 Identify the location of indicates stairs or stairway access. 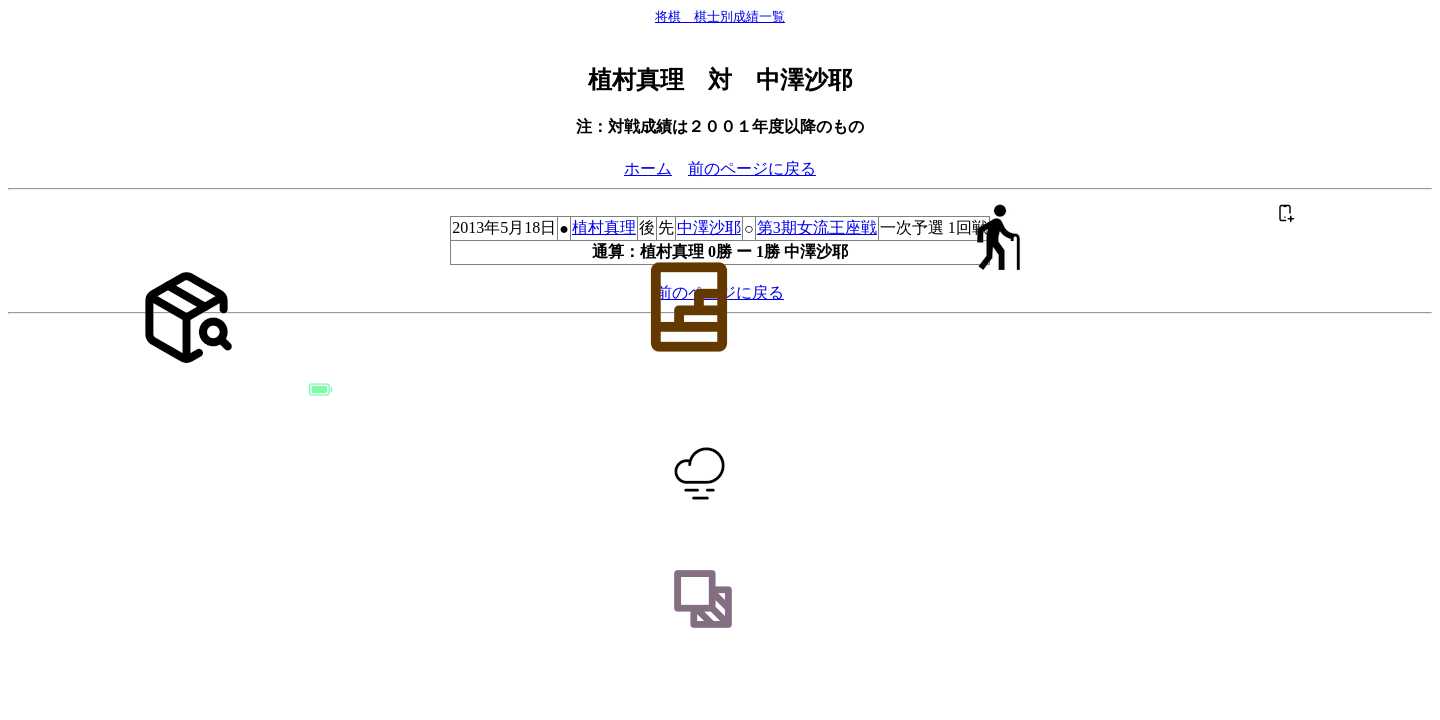
(689, 307).